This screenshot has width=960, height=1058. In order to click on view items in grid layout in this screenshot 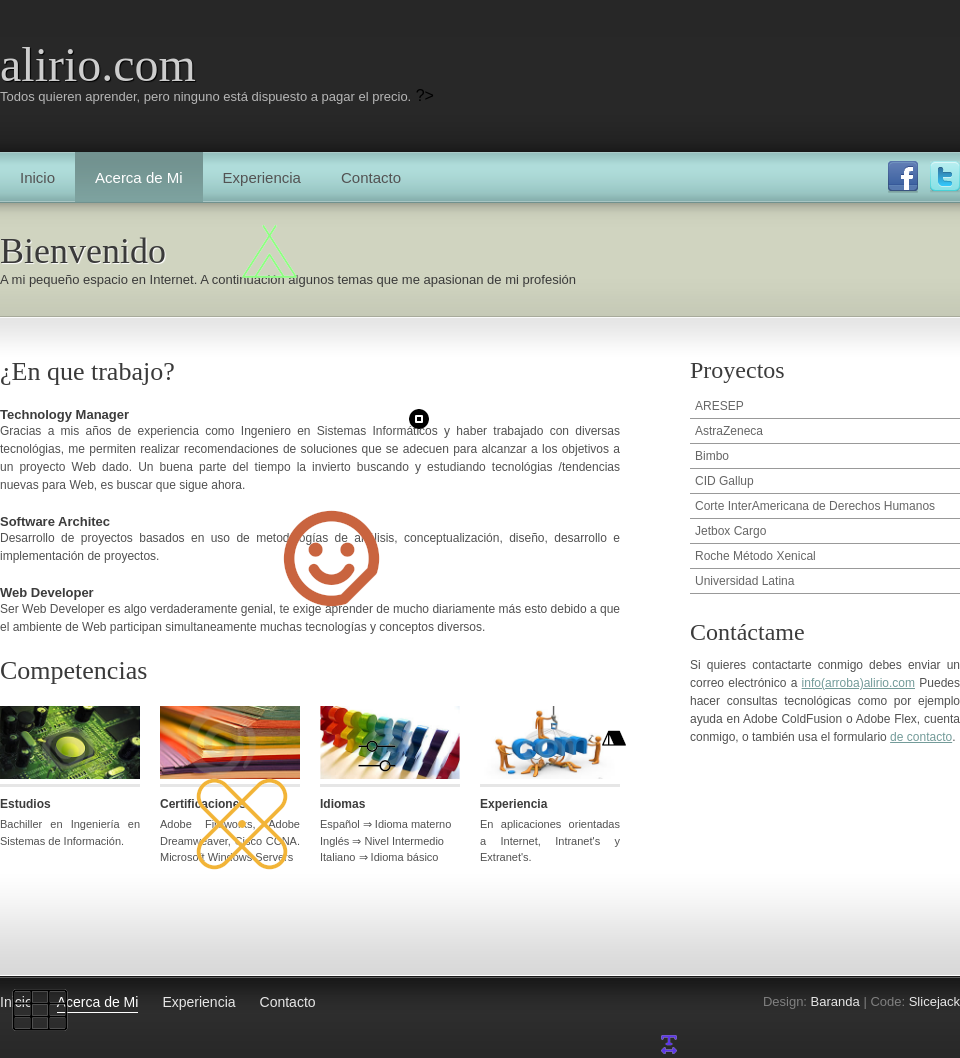, I will do `click(40, 1010)`.